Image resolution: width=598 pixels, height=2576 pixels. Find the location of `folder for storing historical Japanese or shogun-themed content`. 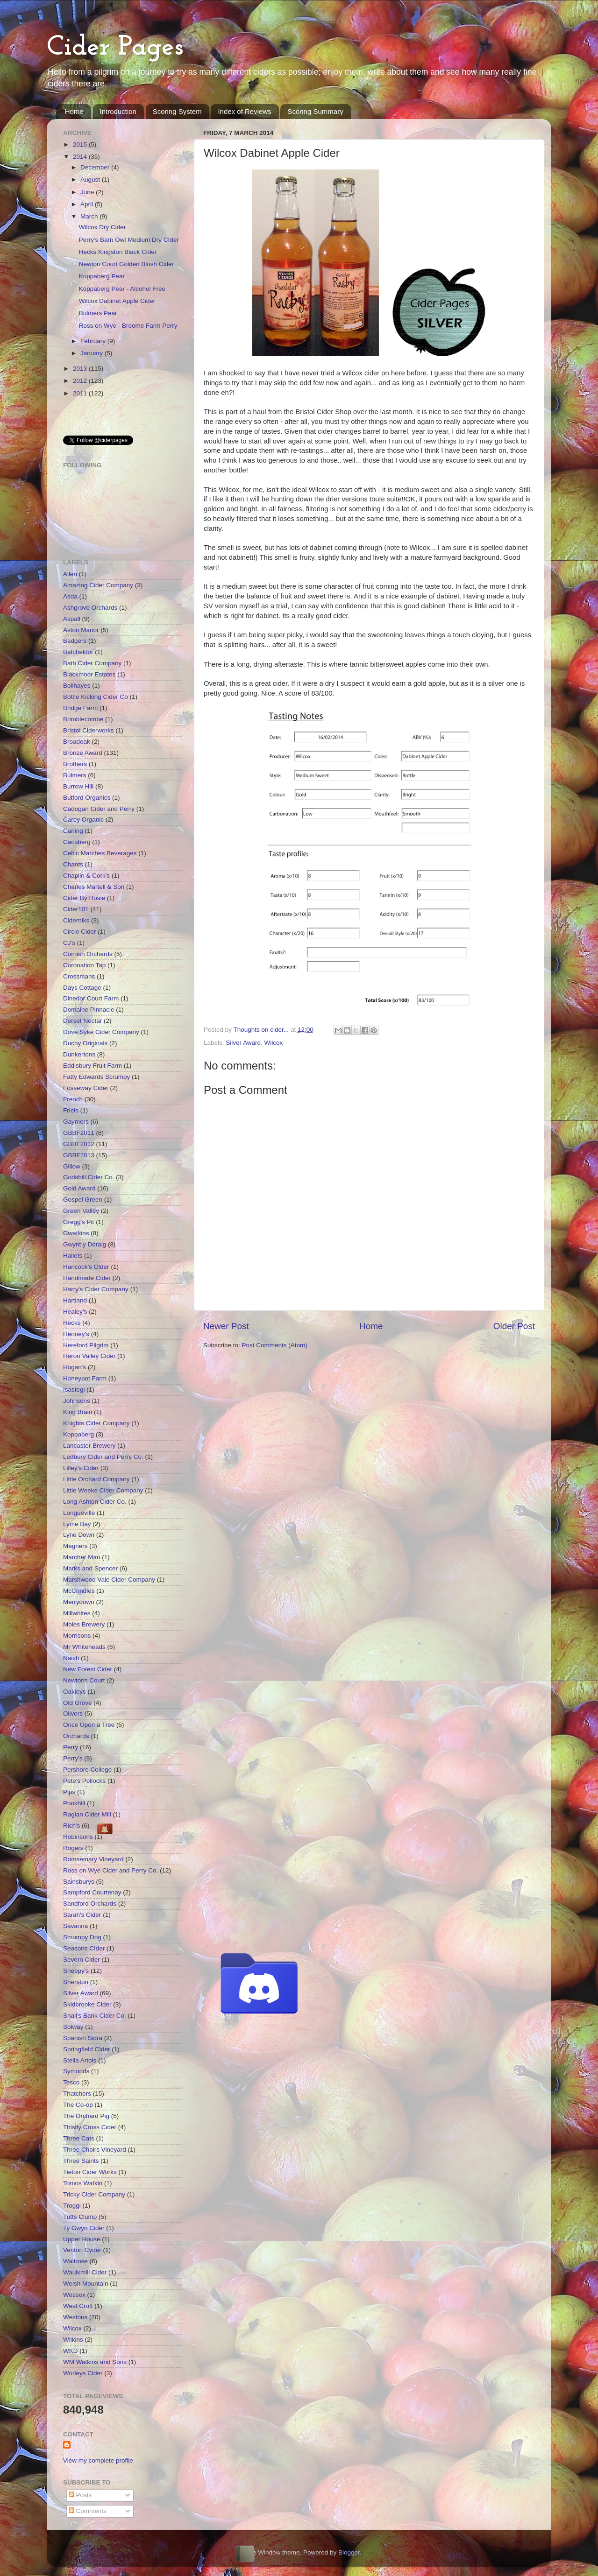

folder for storing historical Japanese or shogun-themed content is located at coordinates (105, 1828).